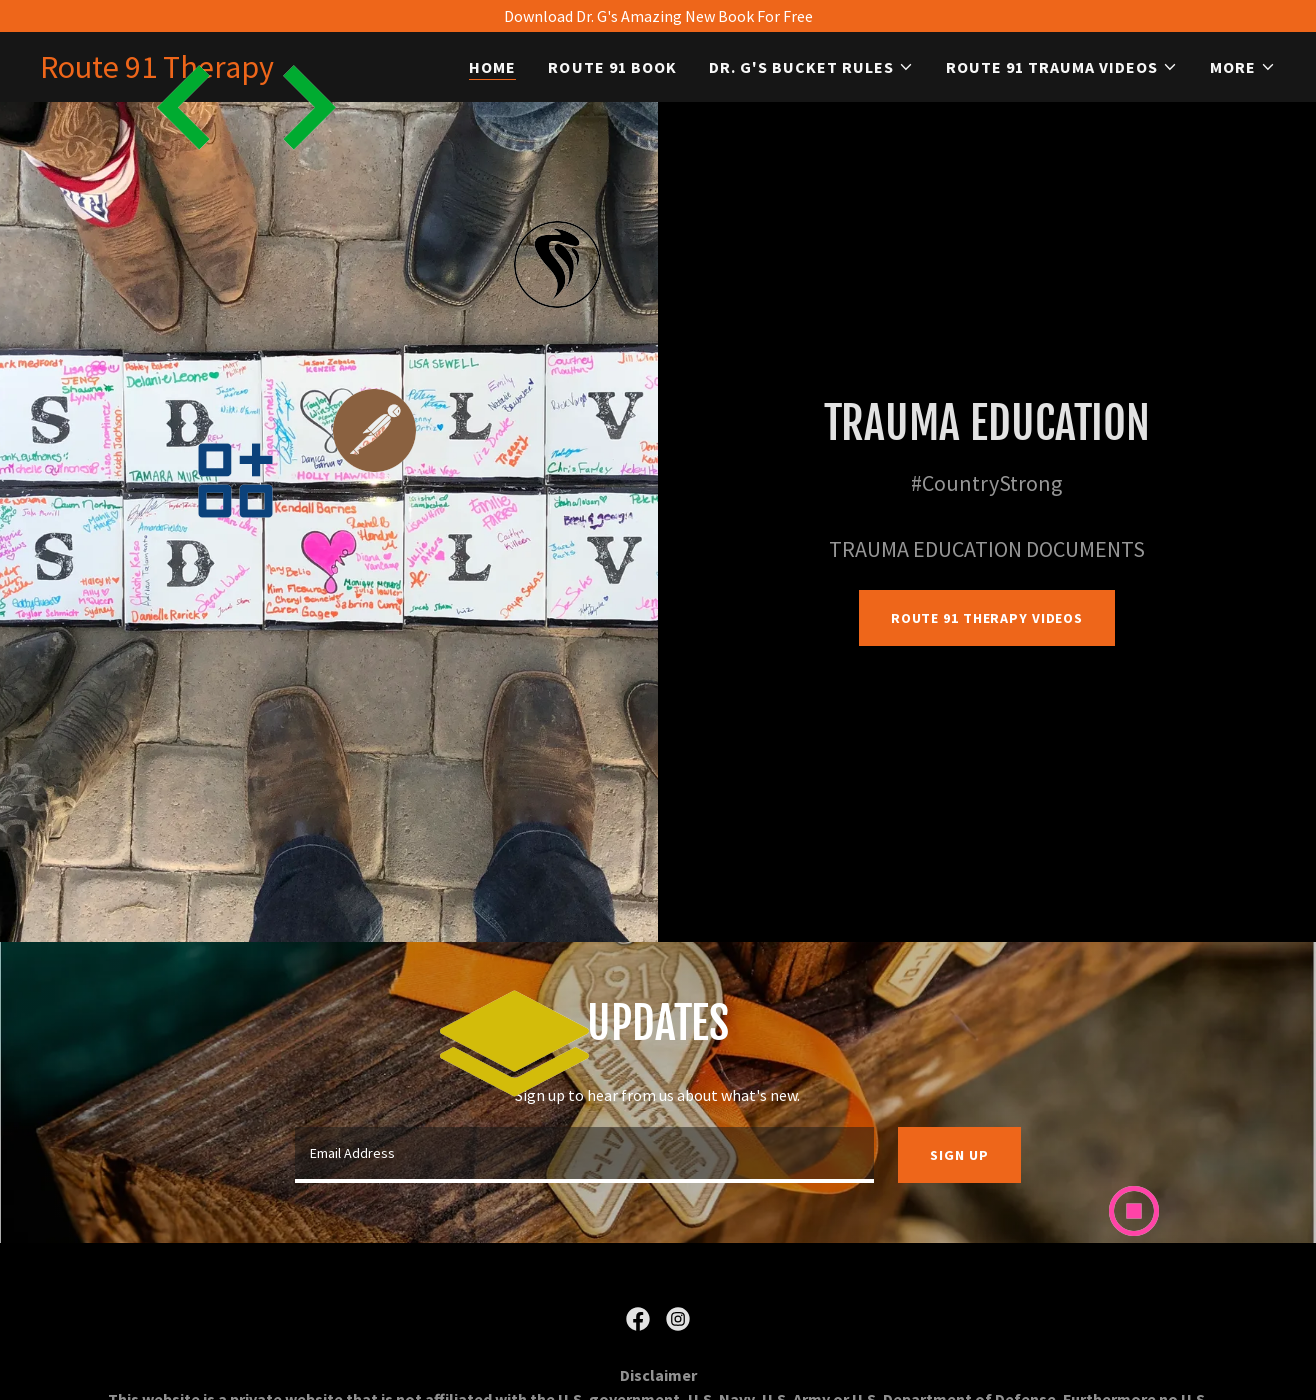  Describe the element at coordinates (374, 430) in the screenshot. I see `open postman API development tool` at that location.